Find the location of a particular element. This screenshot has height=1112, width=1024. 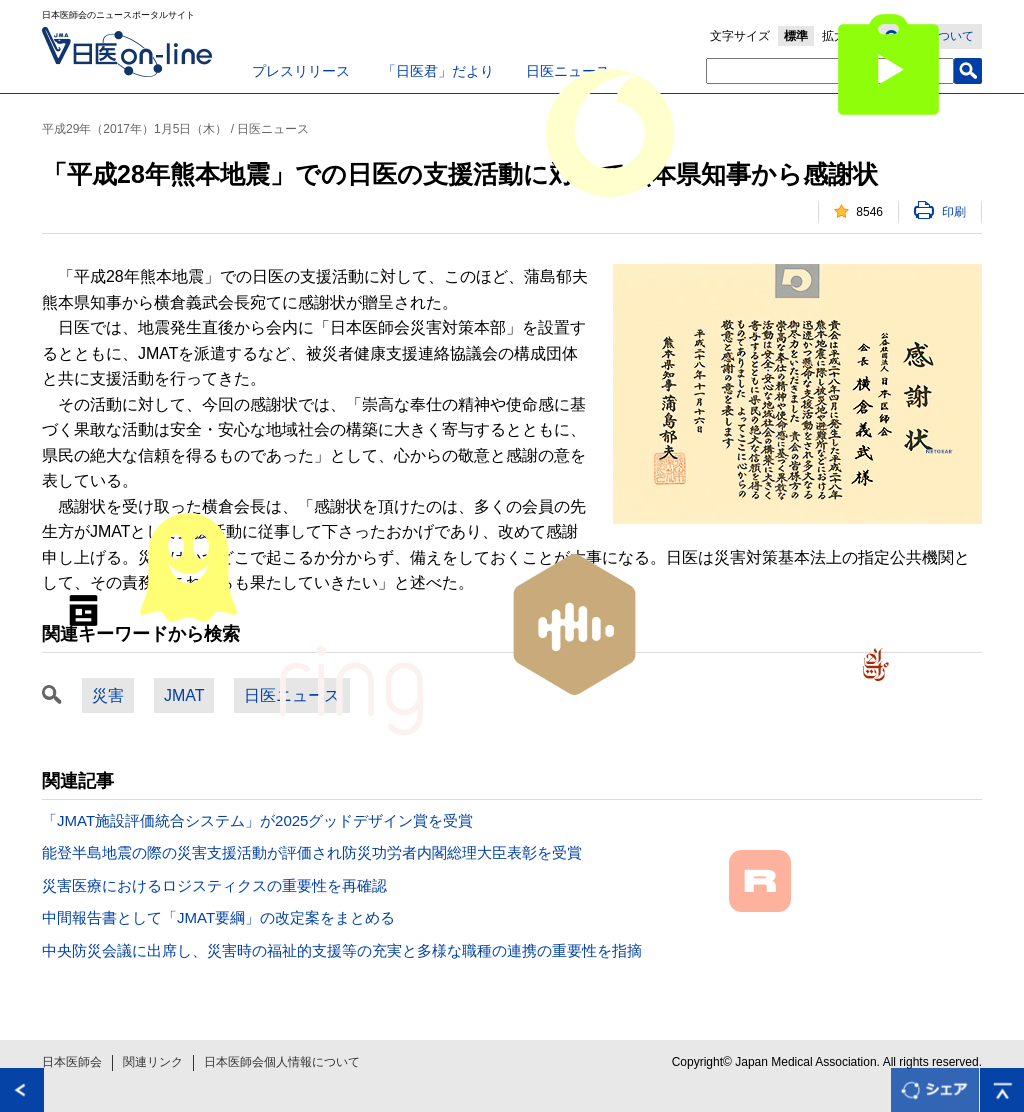

open ghostery privacy browser extension is located at coordinates (188, 567).